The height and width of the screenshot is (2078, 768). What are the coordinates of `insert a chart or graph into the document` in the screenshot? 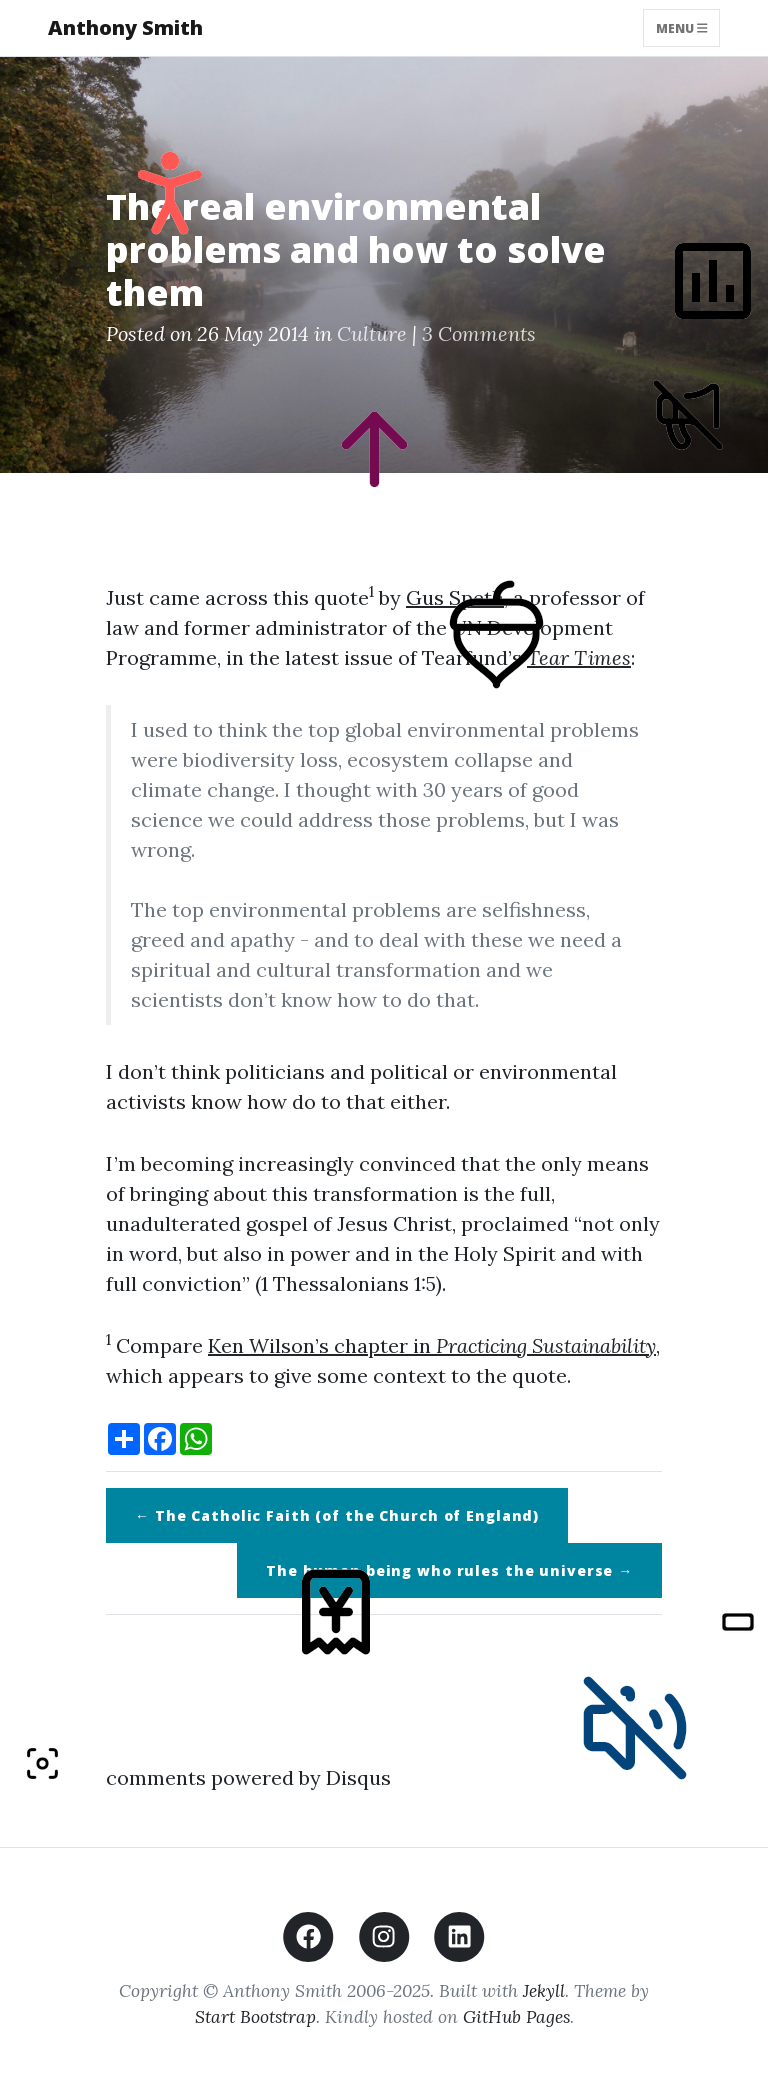 It's located at (713, 281).